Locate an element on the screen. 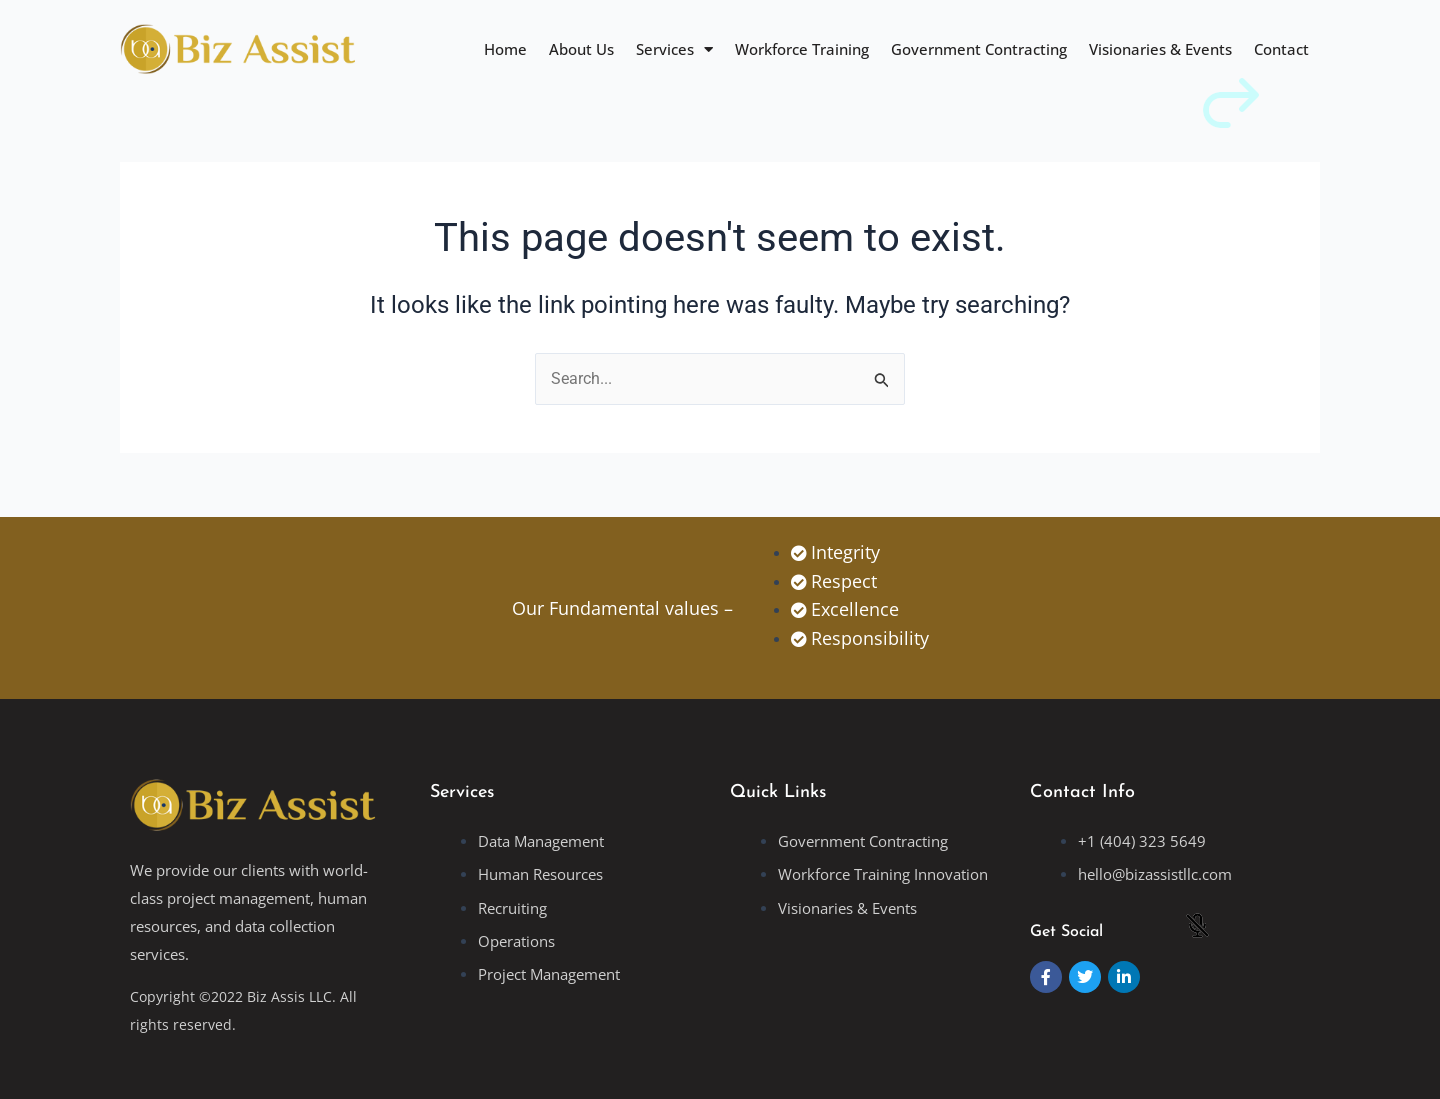  redo the last undone action is located at coordinates (1231, 104).